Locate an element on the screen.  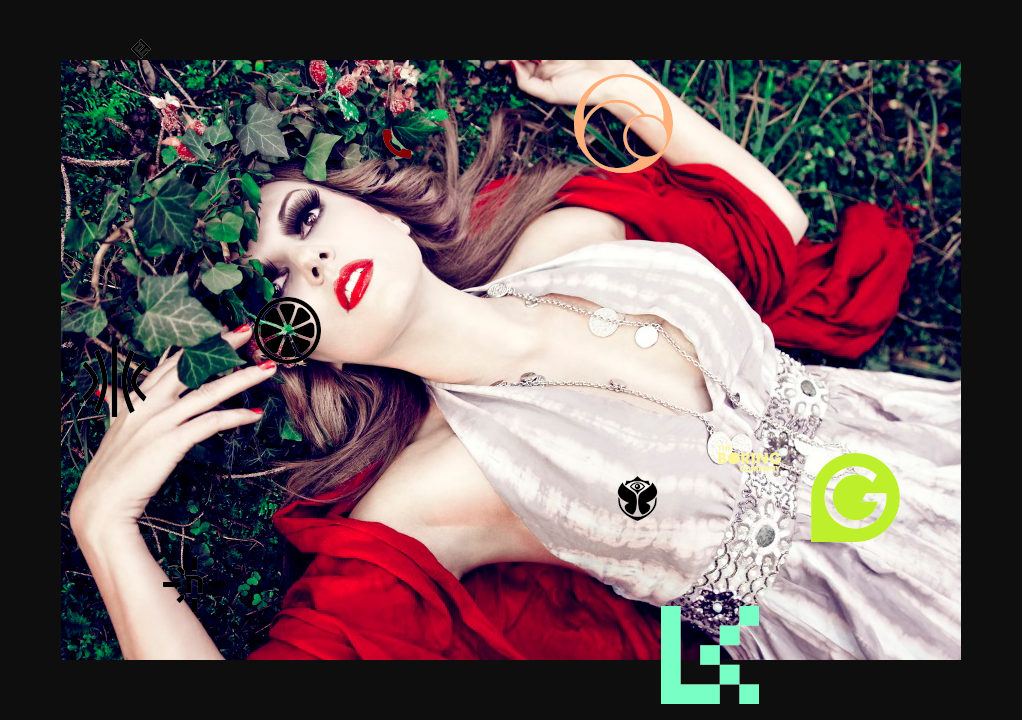
livekit logo - real-time audio/video platform branding is located at coordinates (710, 655).